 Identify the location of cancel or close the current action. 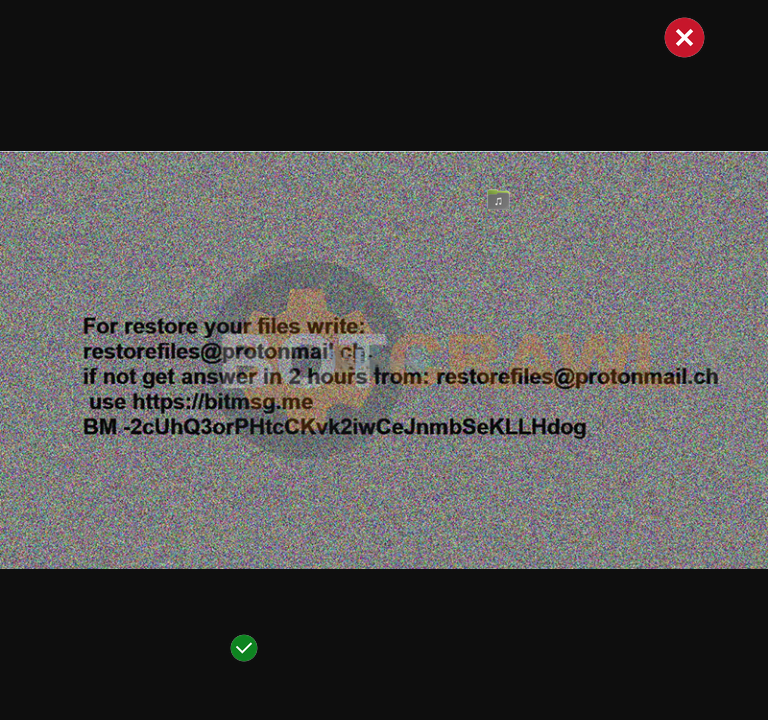
(684, 37).